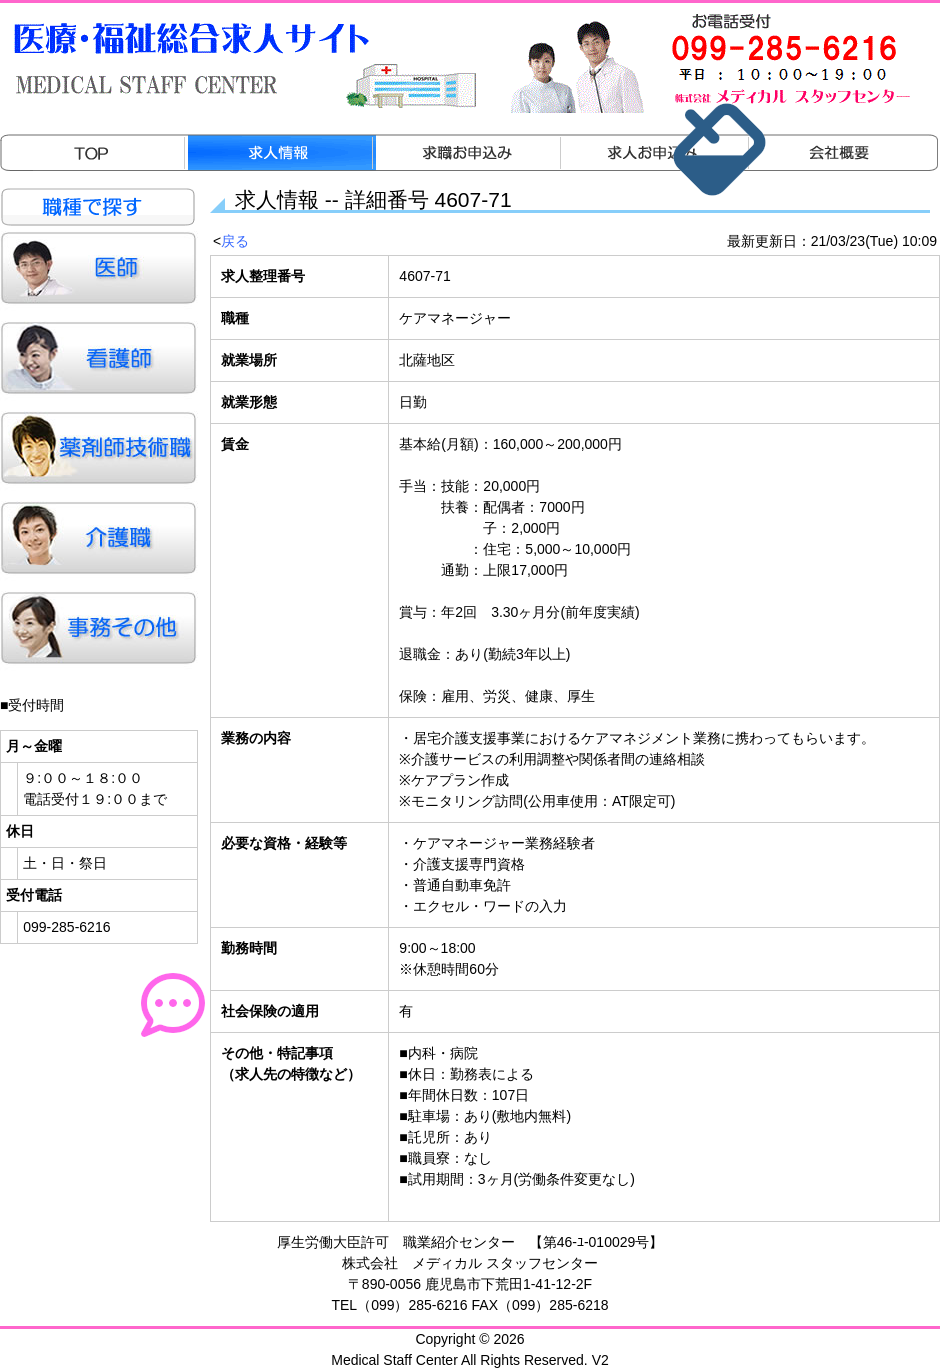 The image size is (940, 1371). What do you see at coordinates (173, 1005) in the screenshot?
I see `open the comments section` at bounding box center [173, 1005].